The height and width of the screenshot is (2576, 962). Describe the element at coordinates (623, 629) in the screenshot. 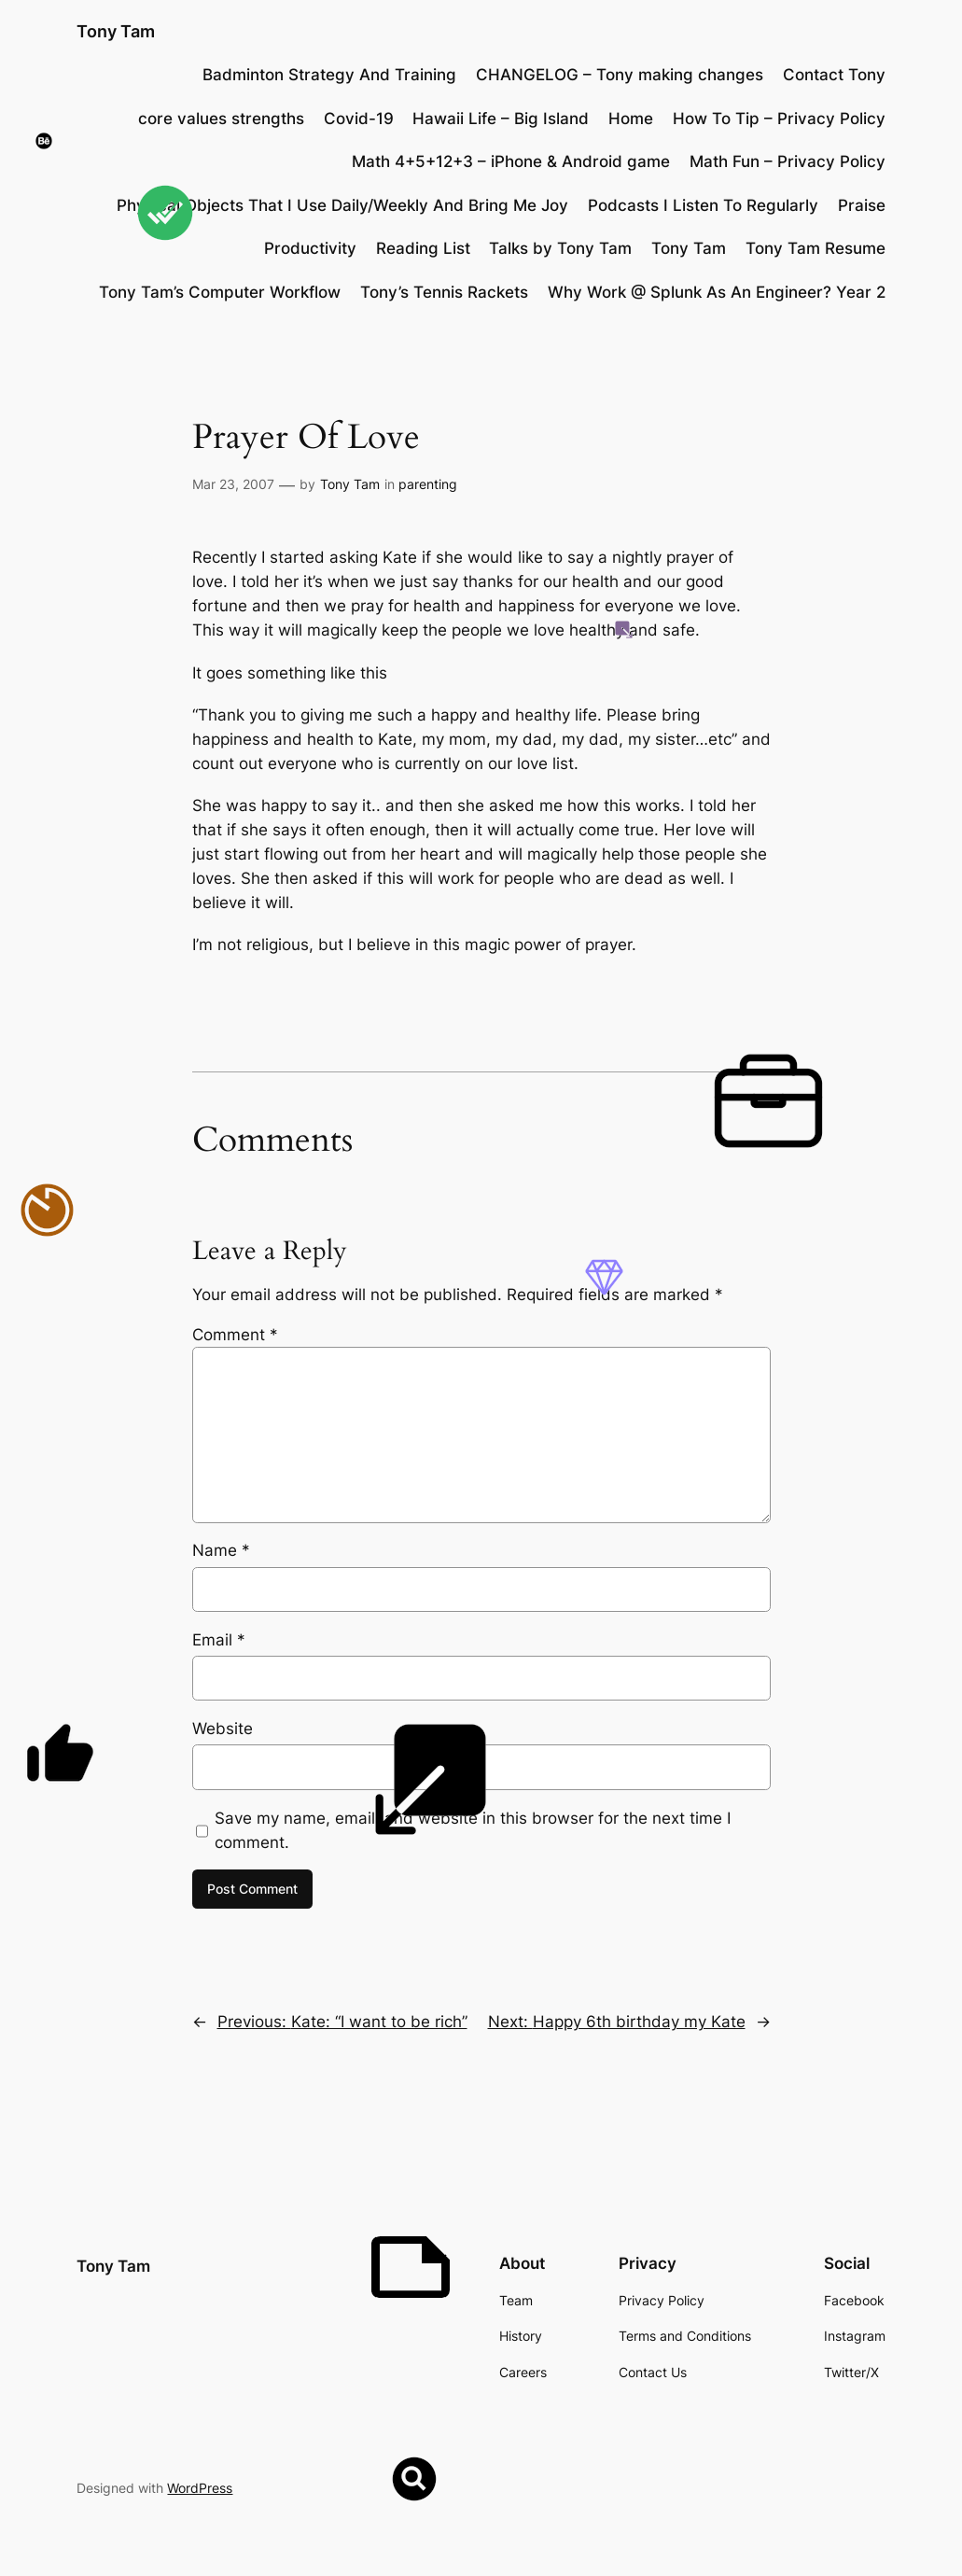

I see `resize or scale down an element` at that location.